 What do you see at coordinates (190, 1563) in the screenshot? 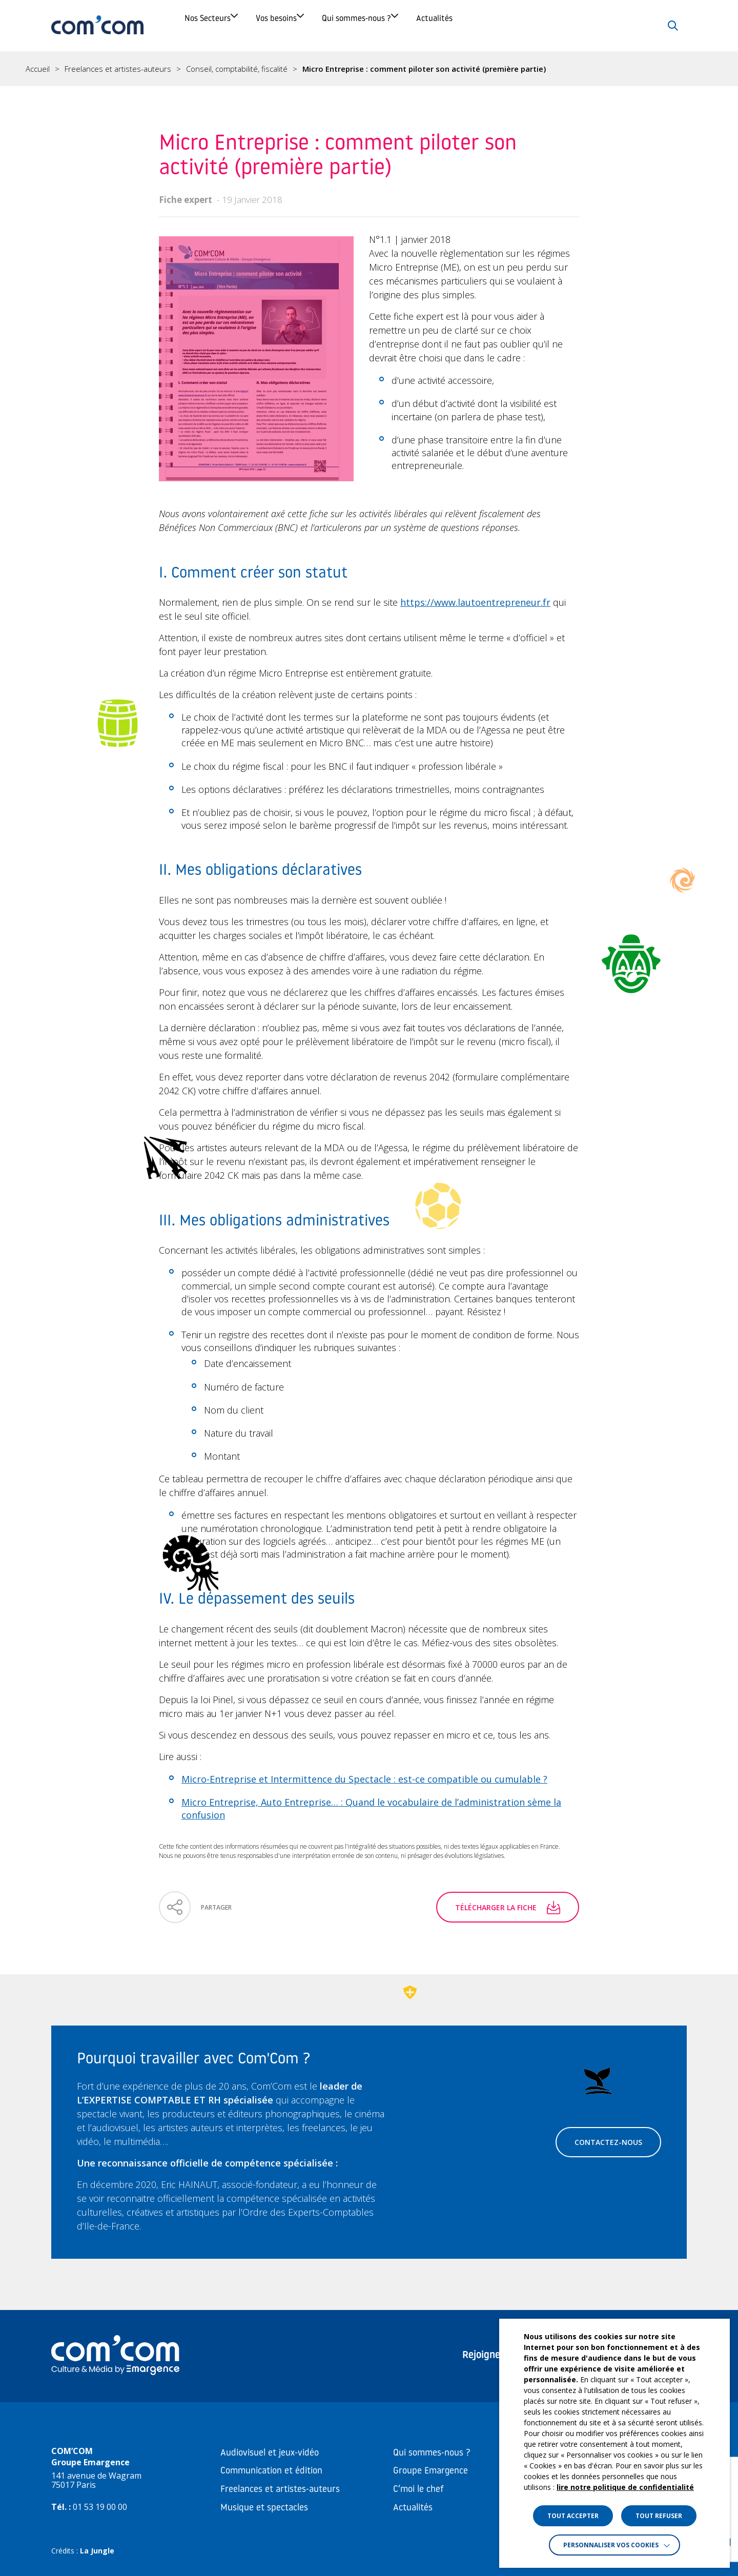
I see `fossil or paleontology category indicator` at bounding box center [190, 1563].